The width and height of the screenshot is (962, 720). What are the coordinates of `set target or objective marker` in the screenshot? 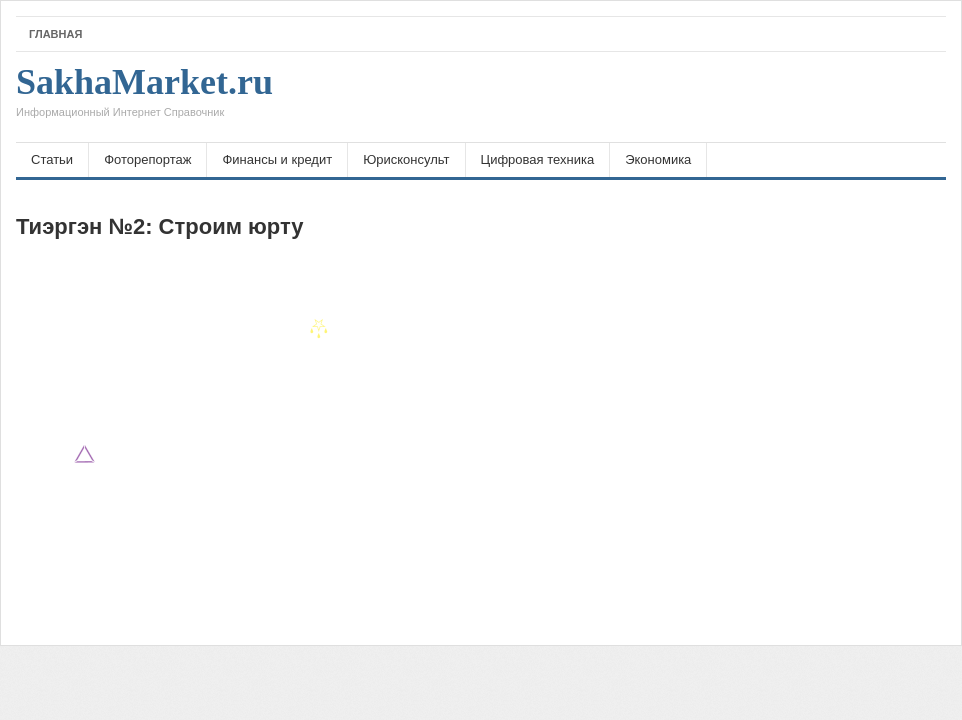 It's located at (84, 453).